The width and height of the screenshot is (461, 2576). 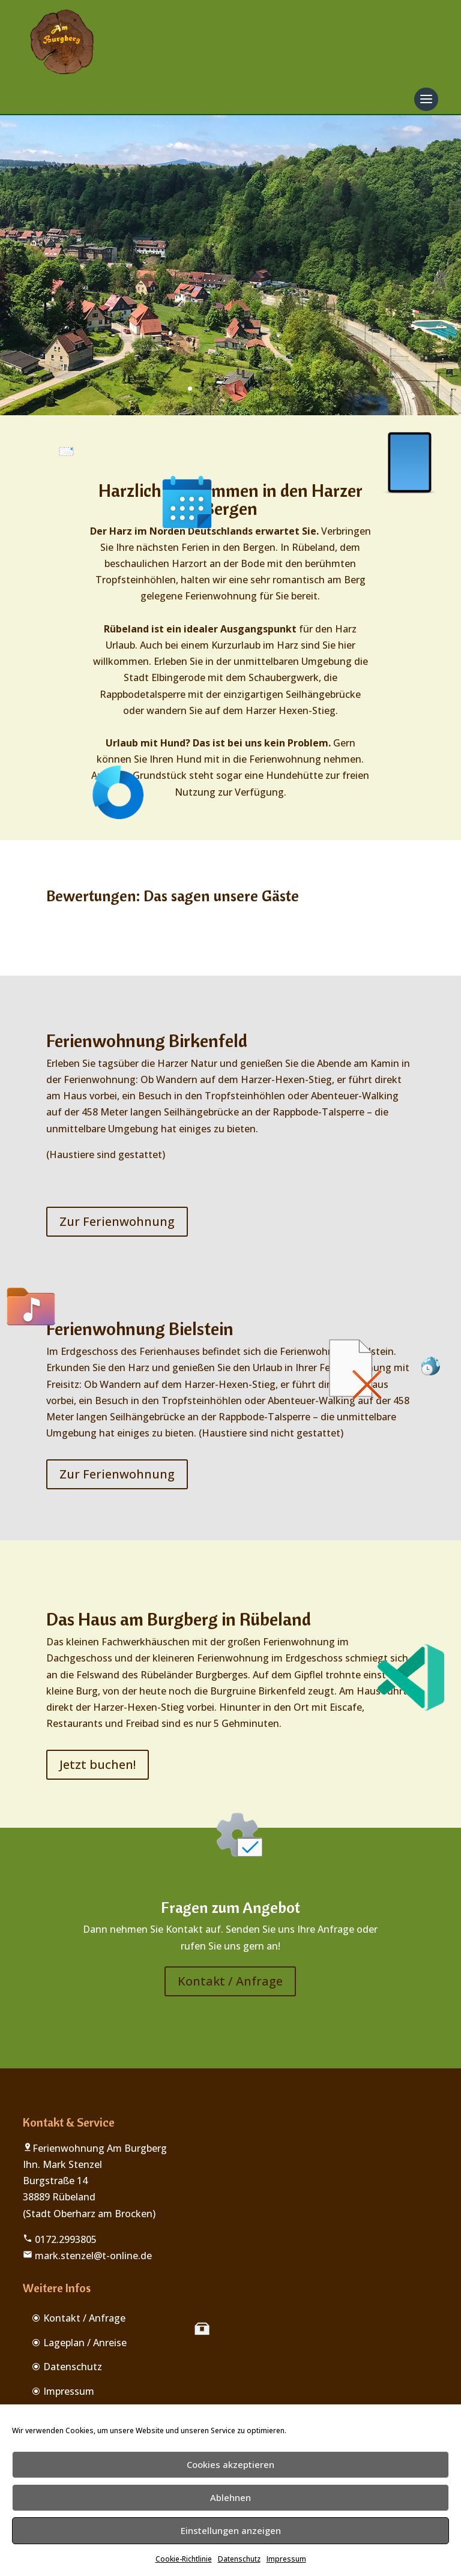 I want to click on open the calendar app, so click(x=187, y=503).